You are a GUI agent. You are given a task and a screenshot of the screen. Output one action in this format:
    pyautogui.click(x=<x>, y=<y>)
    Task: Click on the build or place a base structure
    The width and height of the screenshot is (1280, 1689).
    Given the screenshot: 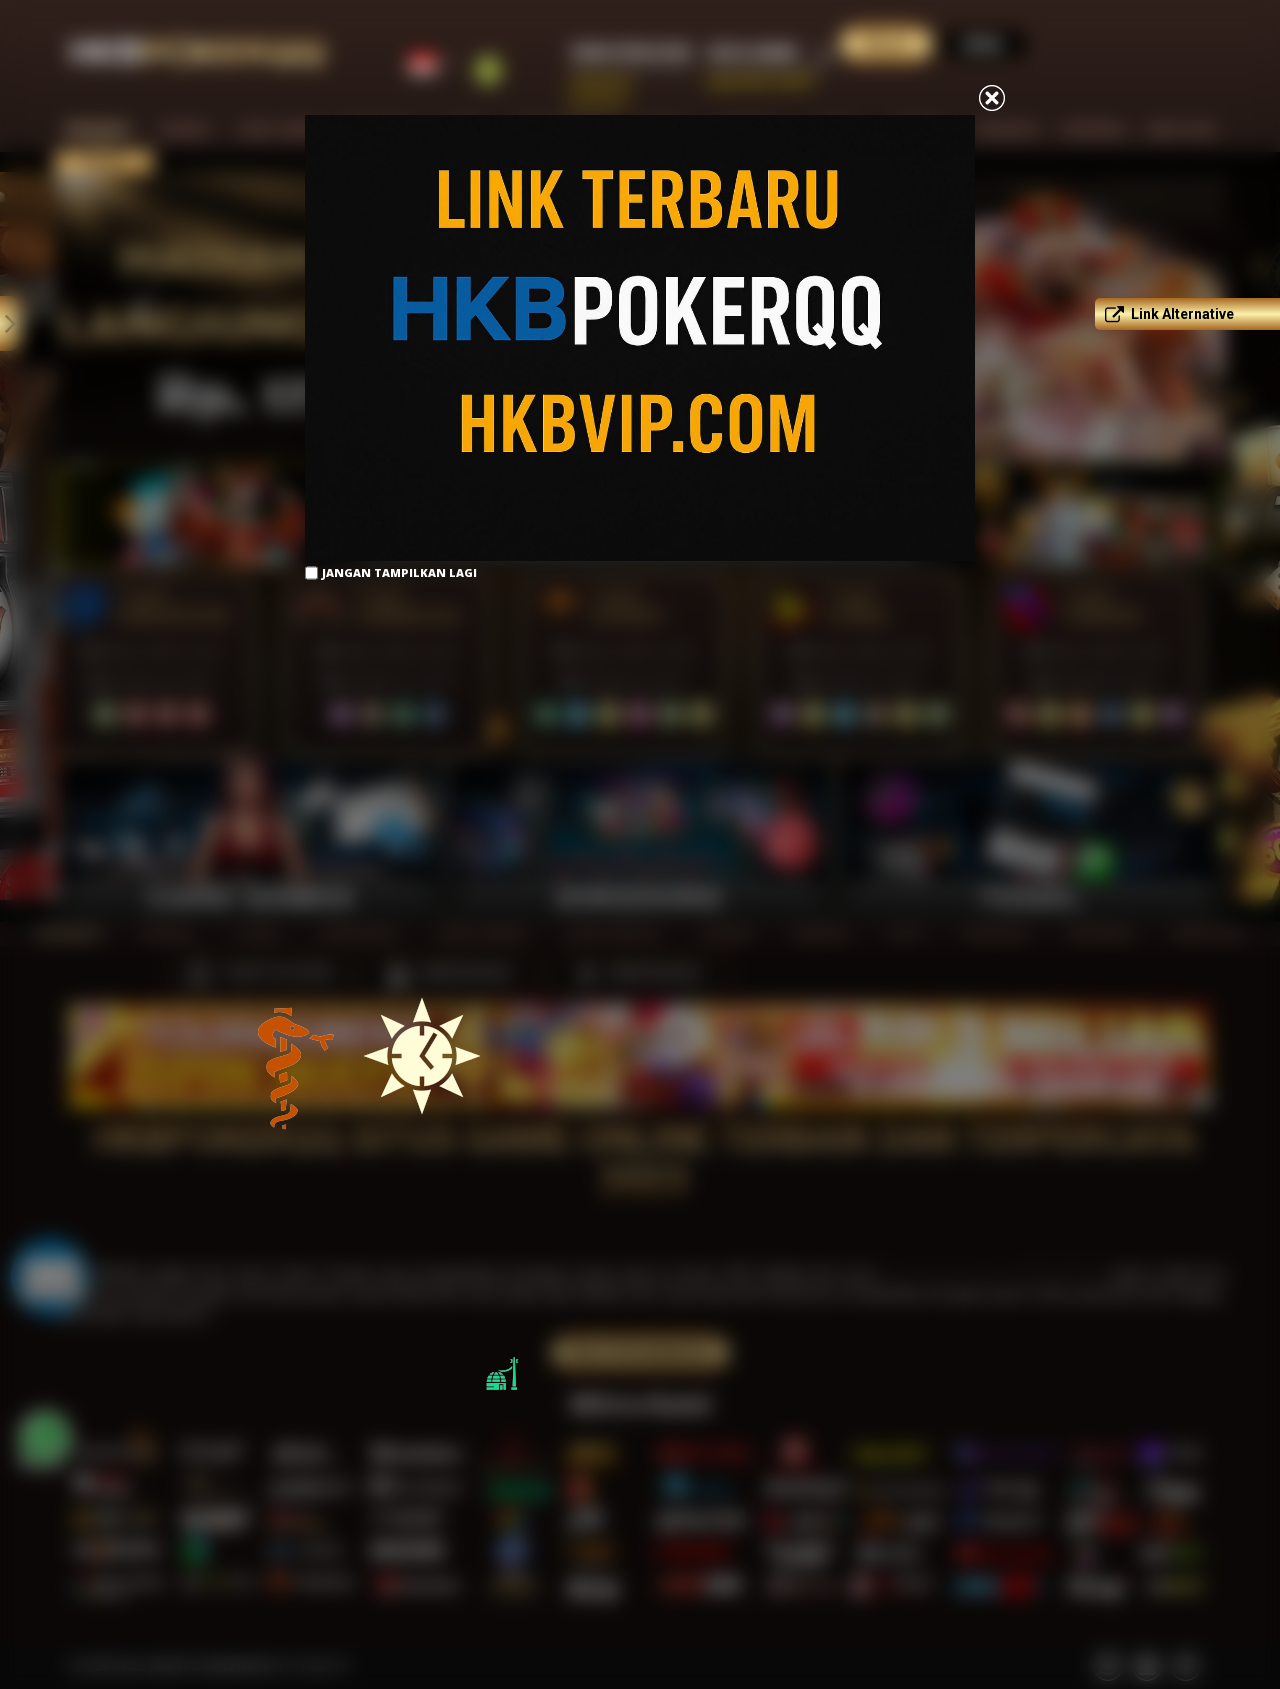 What is the action you would take?
    pyautogui.click(x=503, y=1373)
    